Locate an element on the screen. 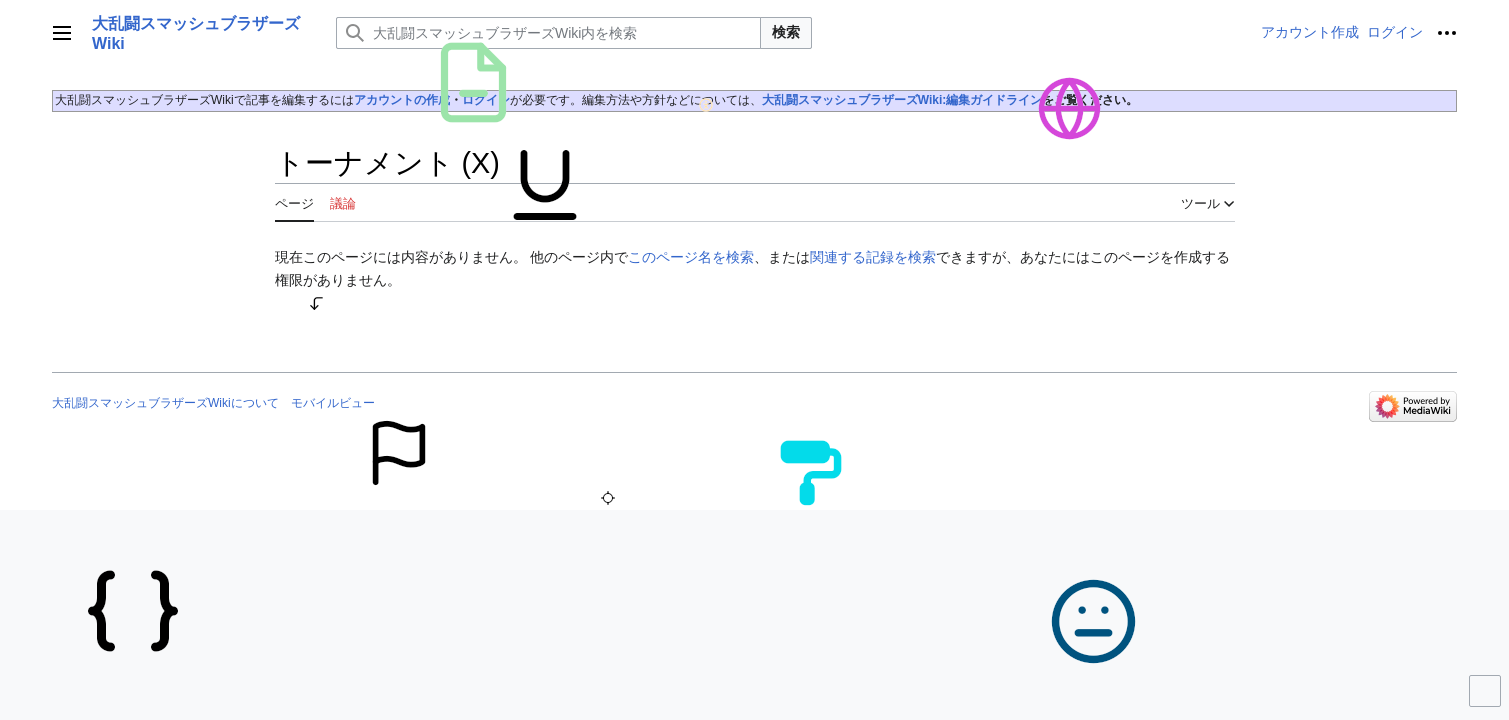 The image size is (1509, 720). flag or report content is located at coordinates (399, 453).